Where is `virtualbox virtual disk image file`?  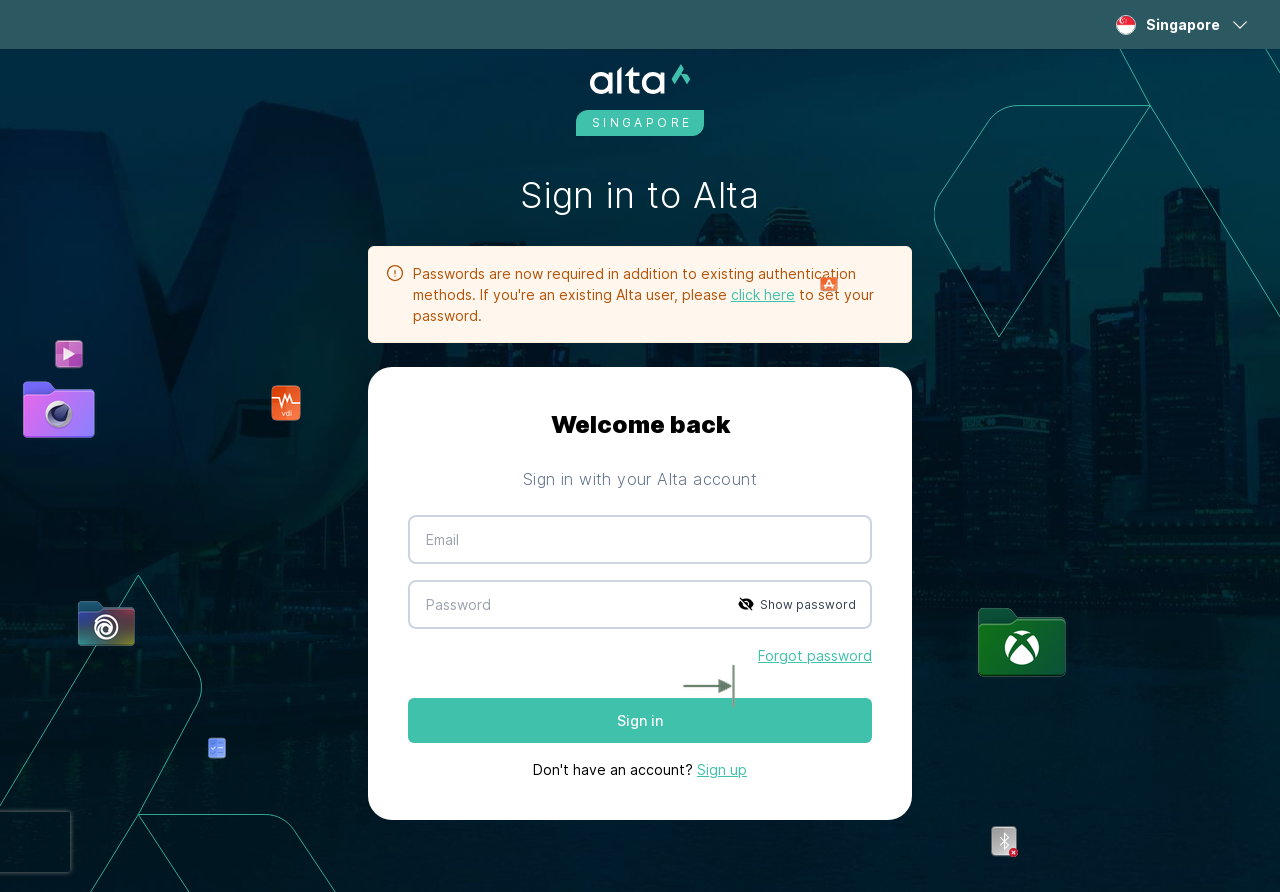
virtualbox virtual disk image file is located at coordinates (286, 403).